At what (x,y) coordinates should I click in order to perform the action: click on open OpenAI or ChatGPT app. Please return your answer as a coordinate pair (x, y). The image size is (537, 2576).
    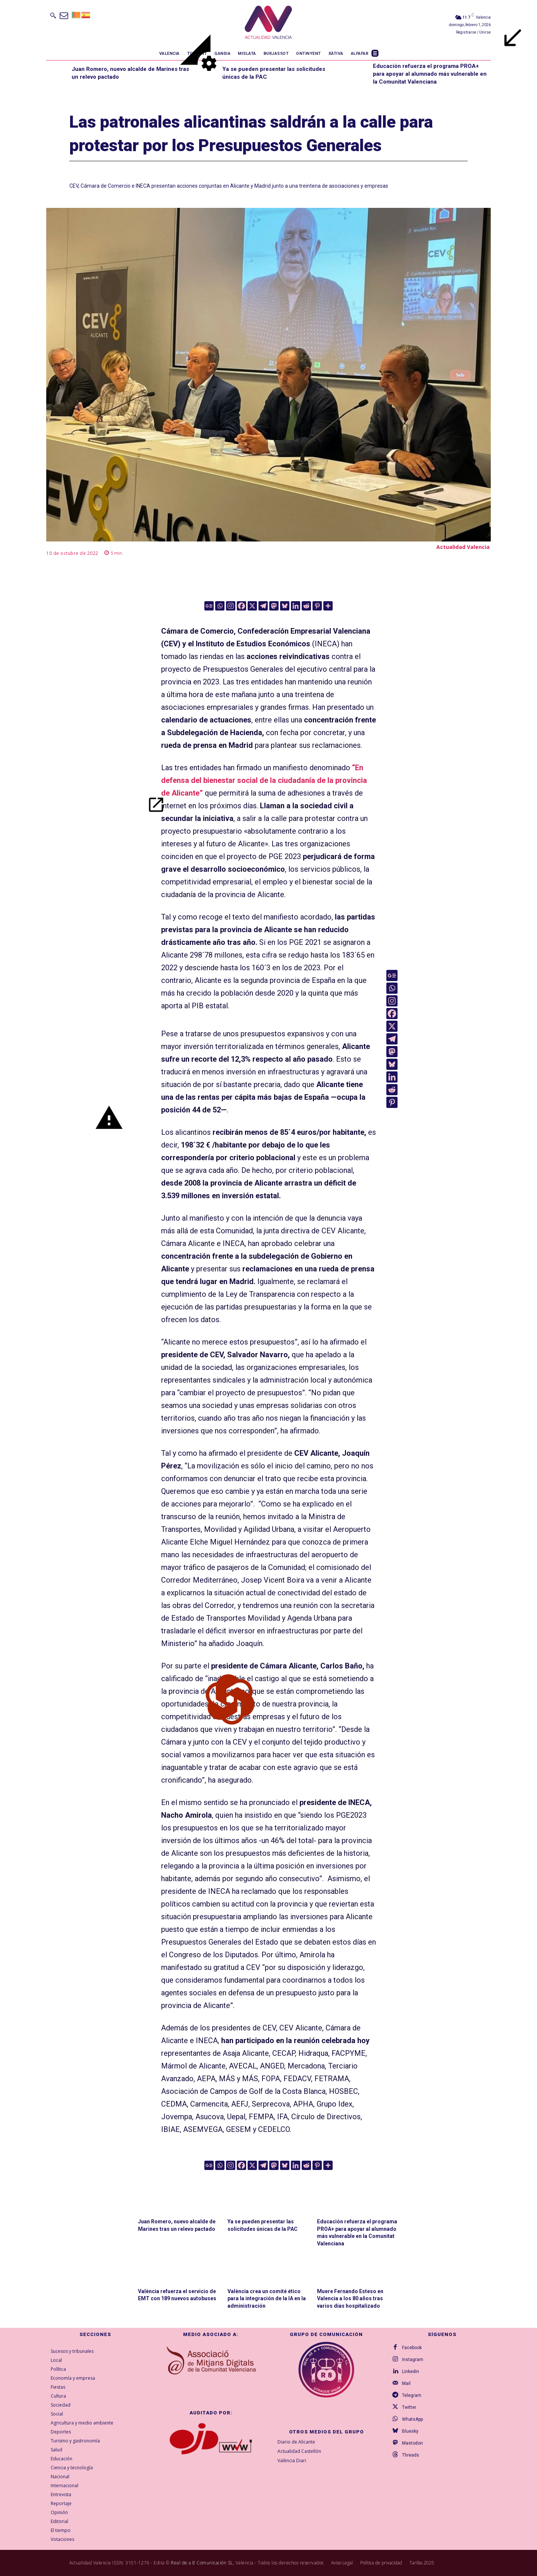
    Looking at the image, I should click on (230, 1699).